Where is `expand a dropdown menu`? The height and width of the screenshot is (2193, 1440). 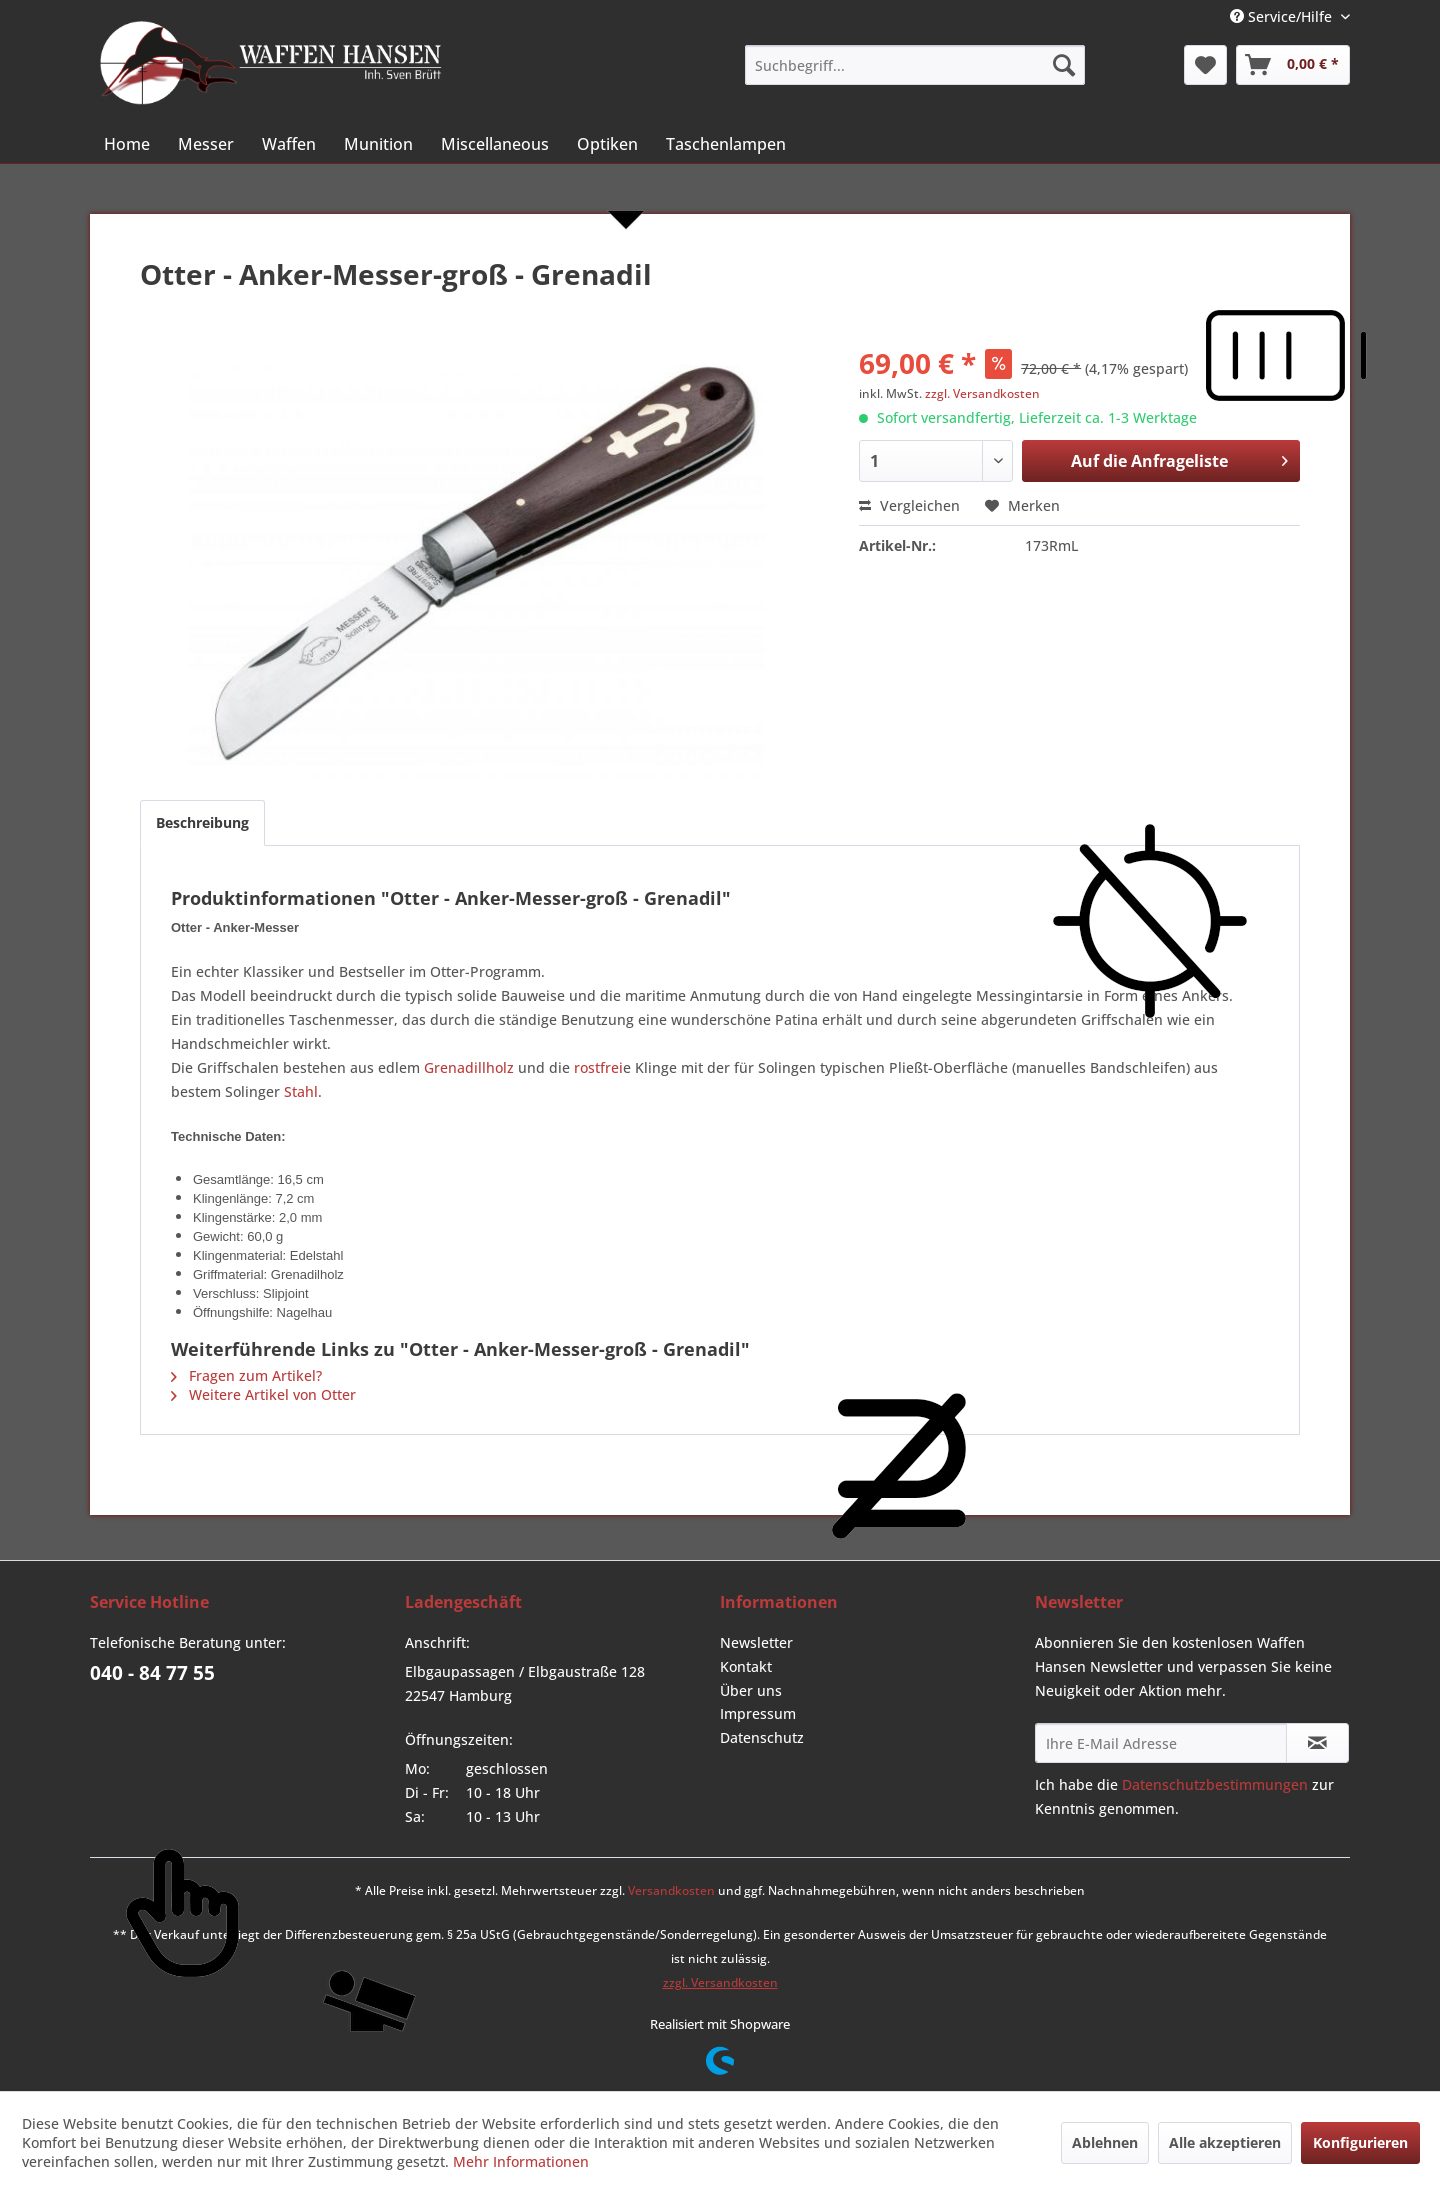 expand a dropdown menu is located at coordinates (626, 218).